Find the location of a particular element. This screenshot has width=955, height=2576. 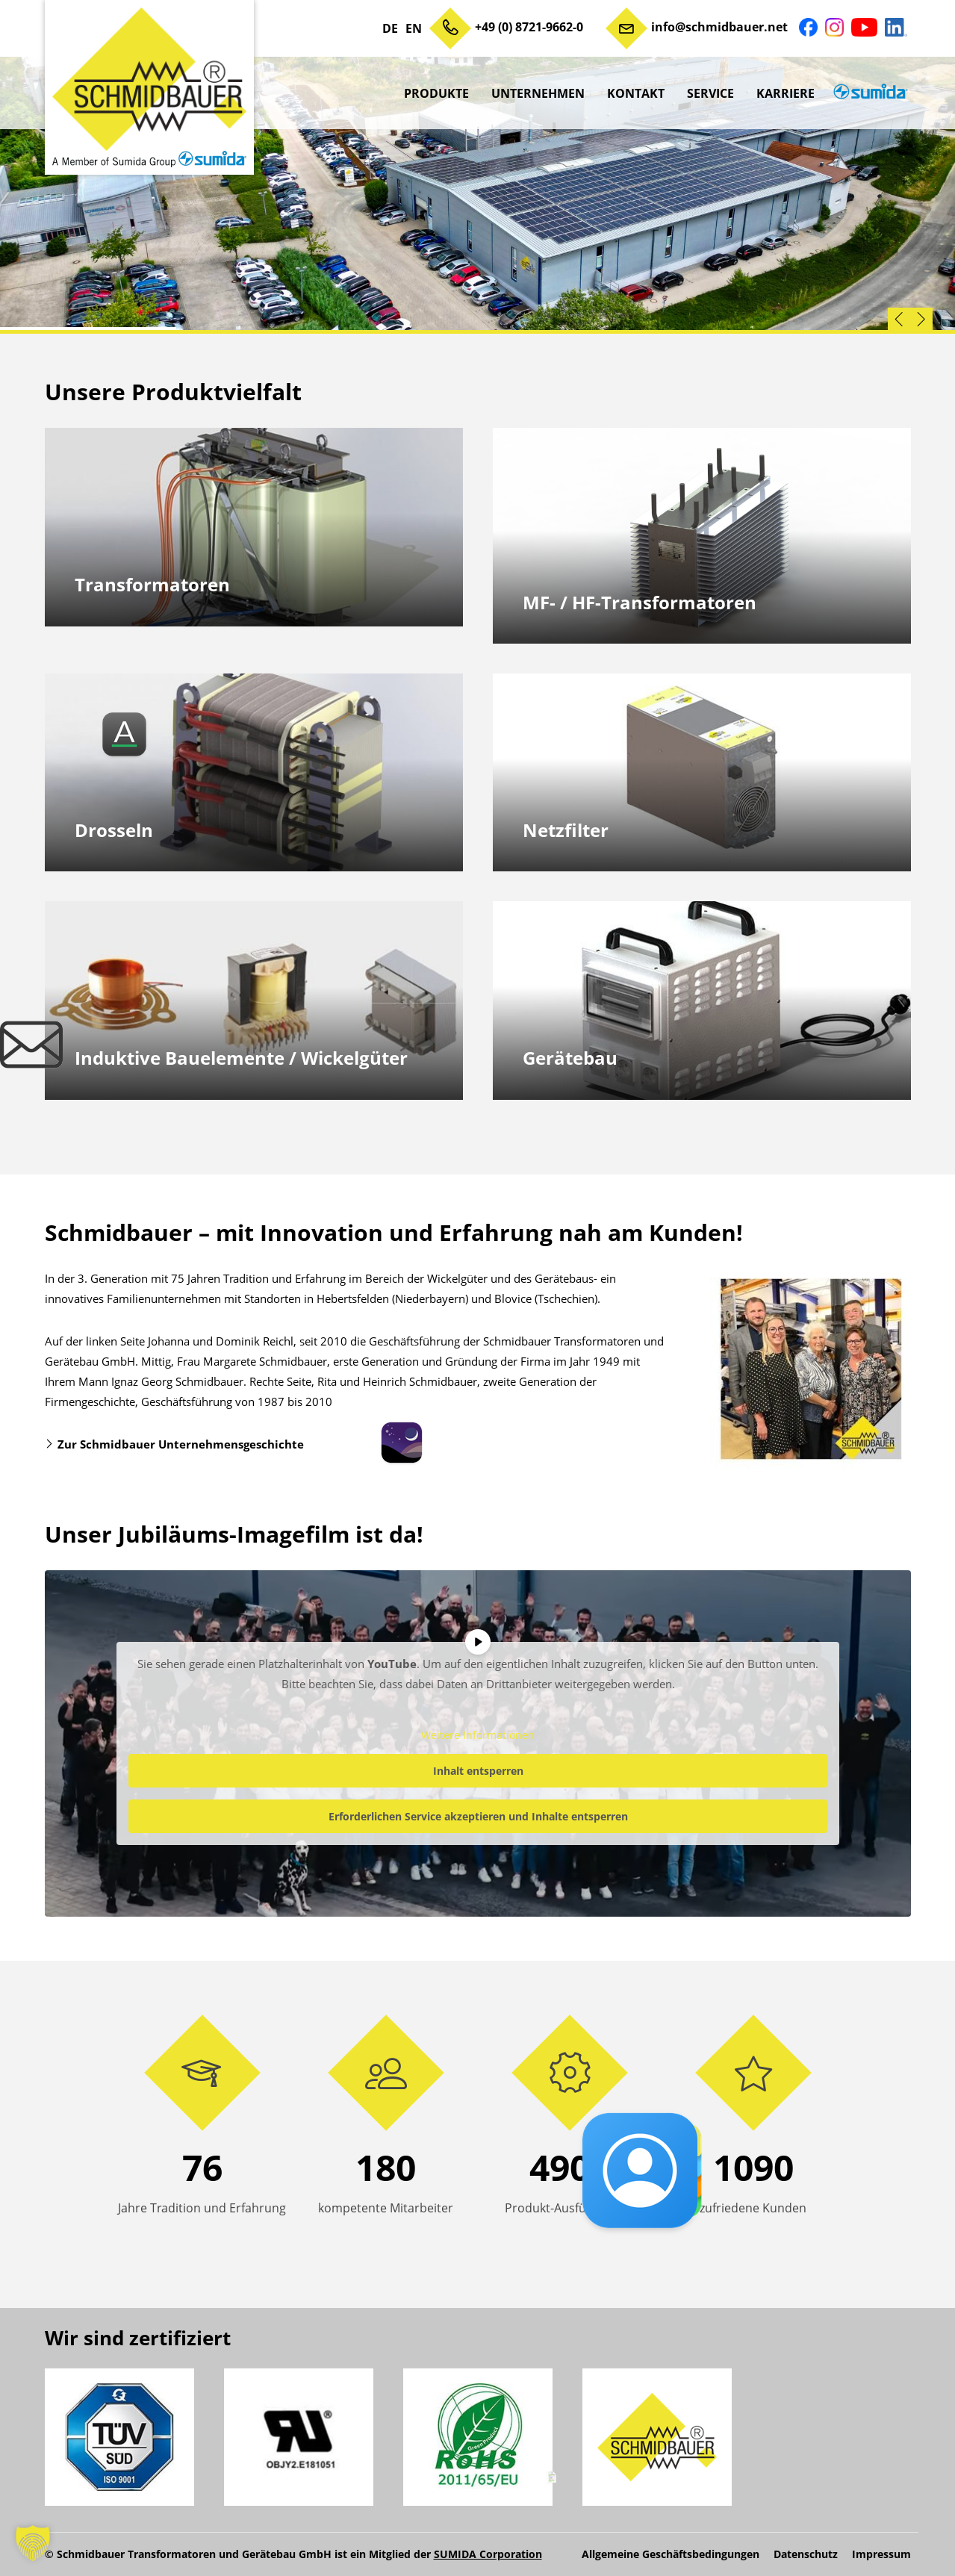

a COBOL source code file is located at coordinates (551, 2477).